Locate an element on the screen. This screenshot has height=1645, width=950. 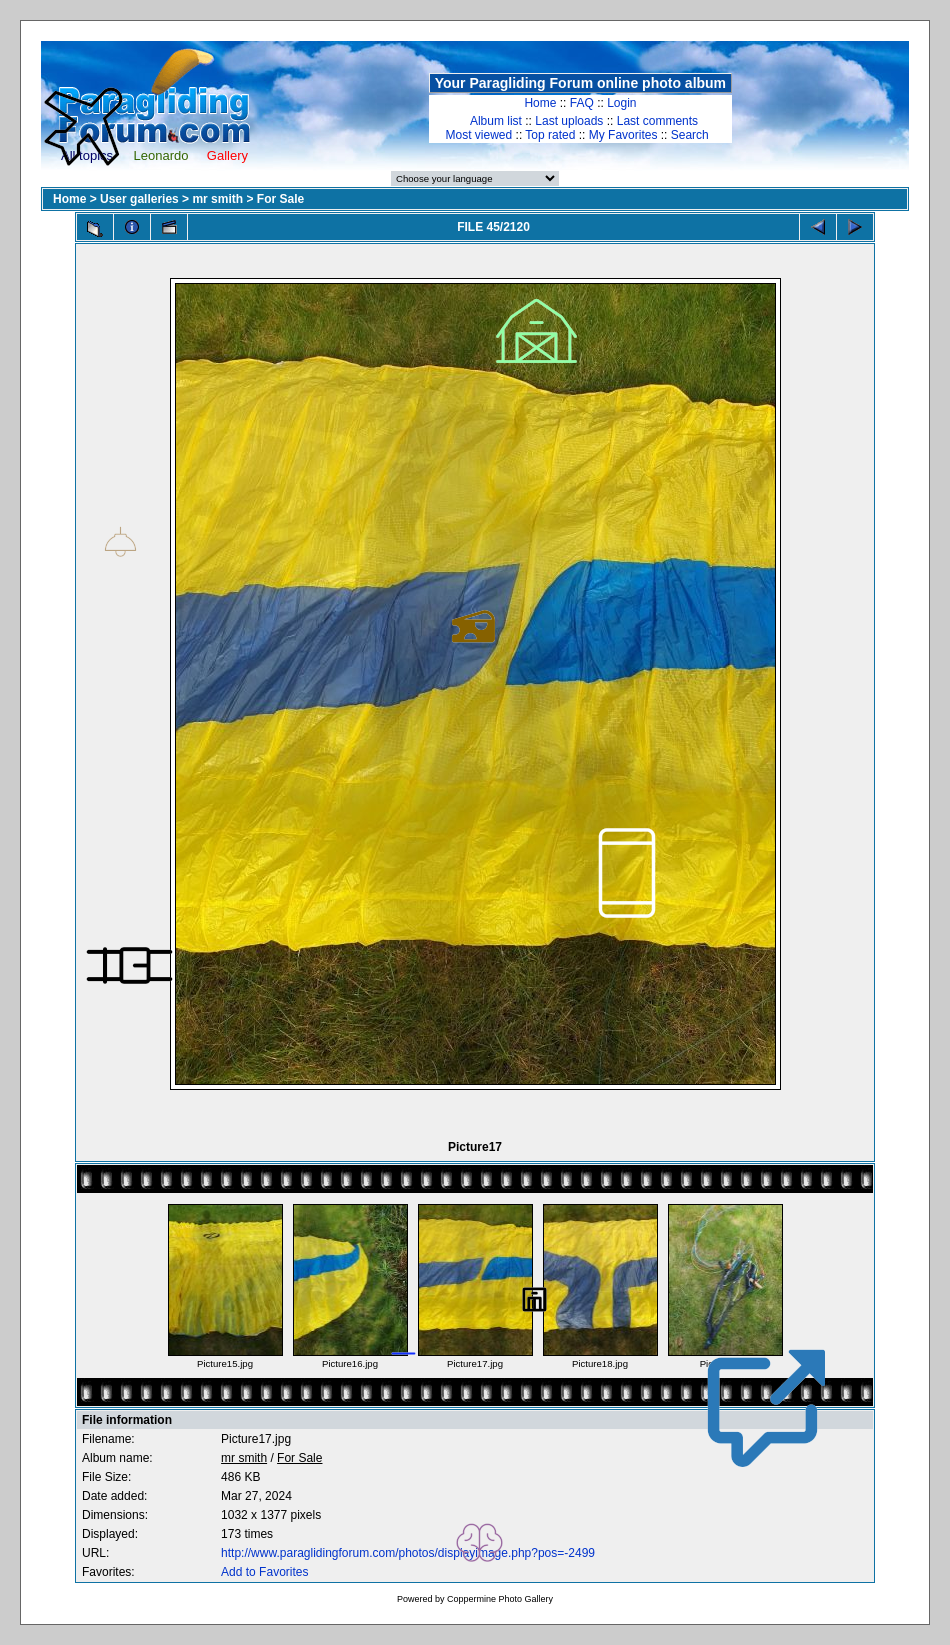
indicates elevator access or location is located at coordinates (534, 1299).